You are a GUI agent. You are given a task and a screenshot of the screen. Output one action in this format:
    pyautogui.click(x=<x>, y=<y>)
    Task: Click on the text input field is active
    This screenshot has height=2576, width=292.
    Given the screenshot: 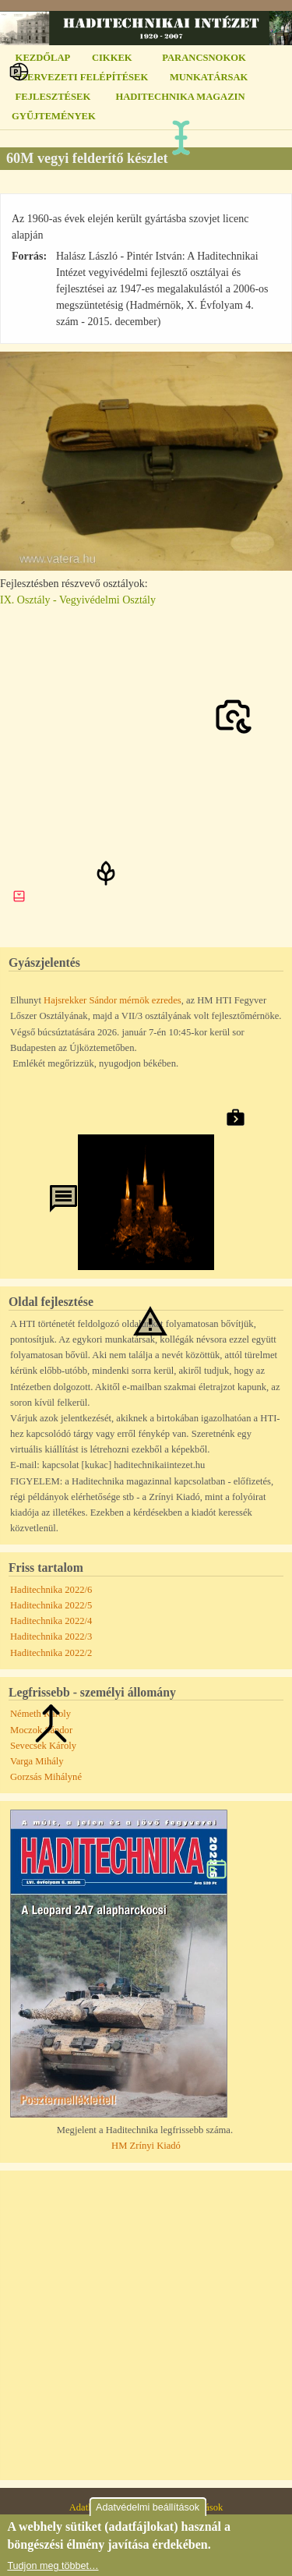 What is the action you would take?
    pyautogui.click(x=181, y=137)
    